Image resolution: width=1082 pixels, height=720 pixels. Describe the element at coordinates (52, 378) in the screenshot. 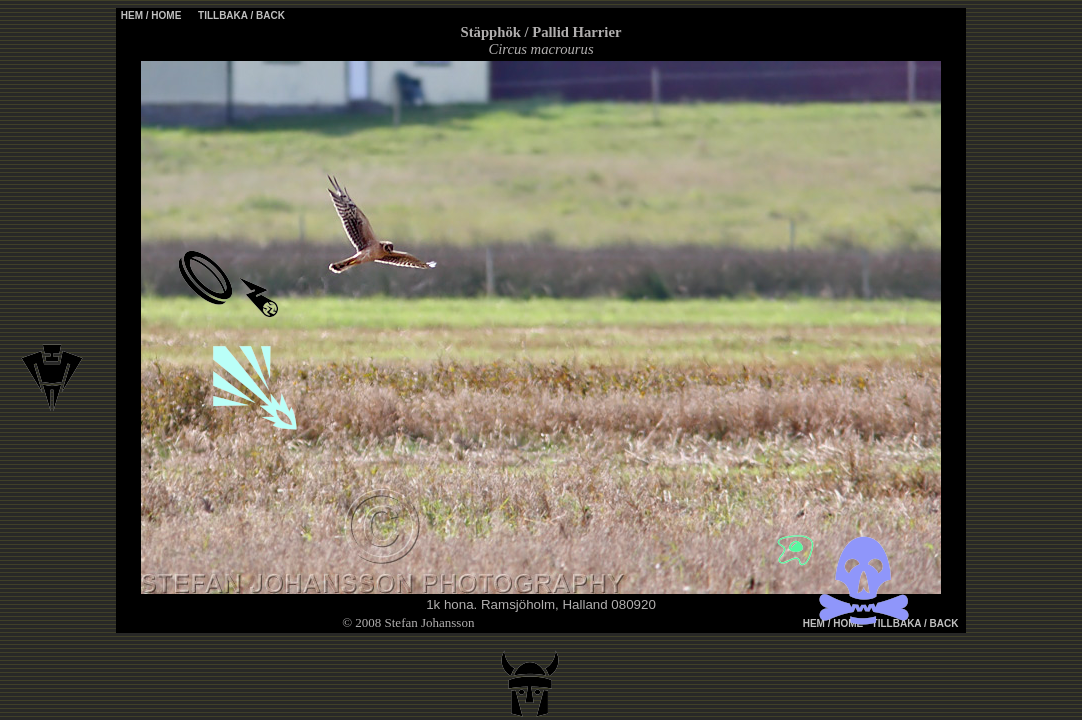

I see `activate defensive shield or guard ability` at that location.